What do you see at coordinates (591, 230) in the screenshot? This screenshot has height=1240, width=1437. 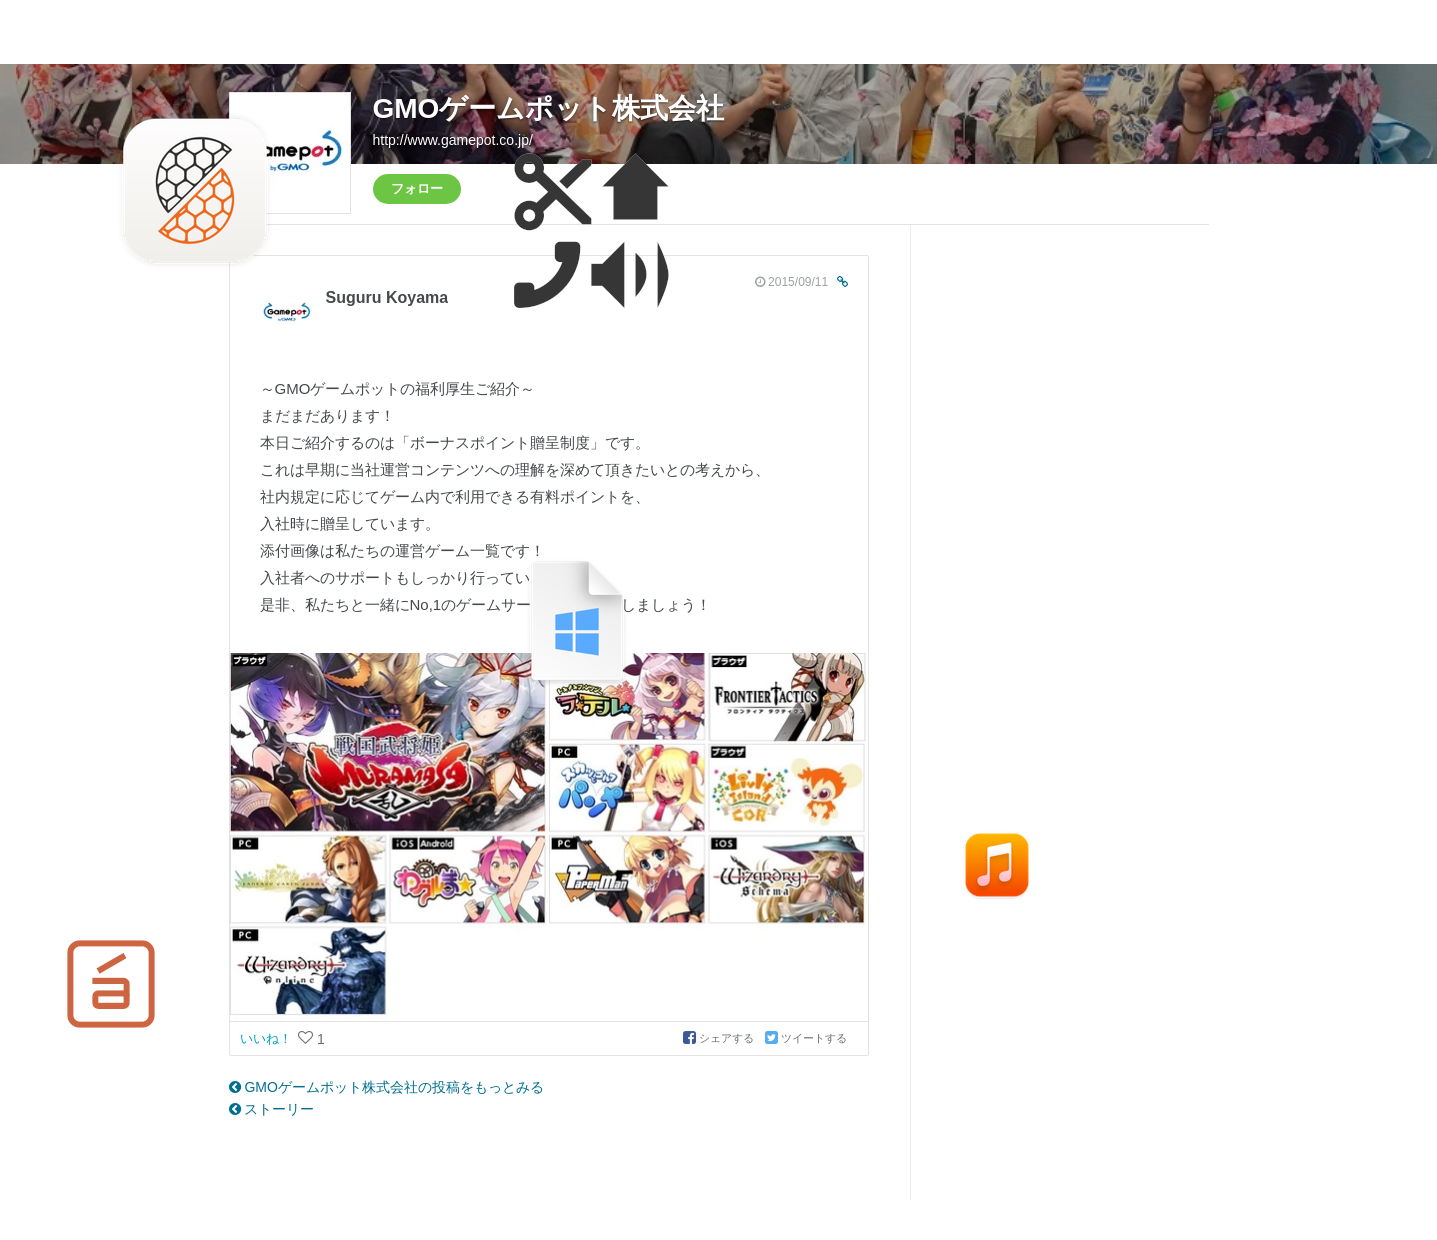 I see `open GTK icon browser application` at bounding box center [591, 230].